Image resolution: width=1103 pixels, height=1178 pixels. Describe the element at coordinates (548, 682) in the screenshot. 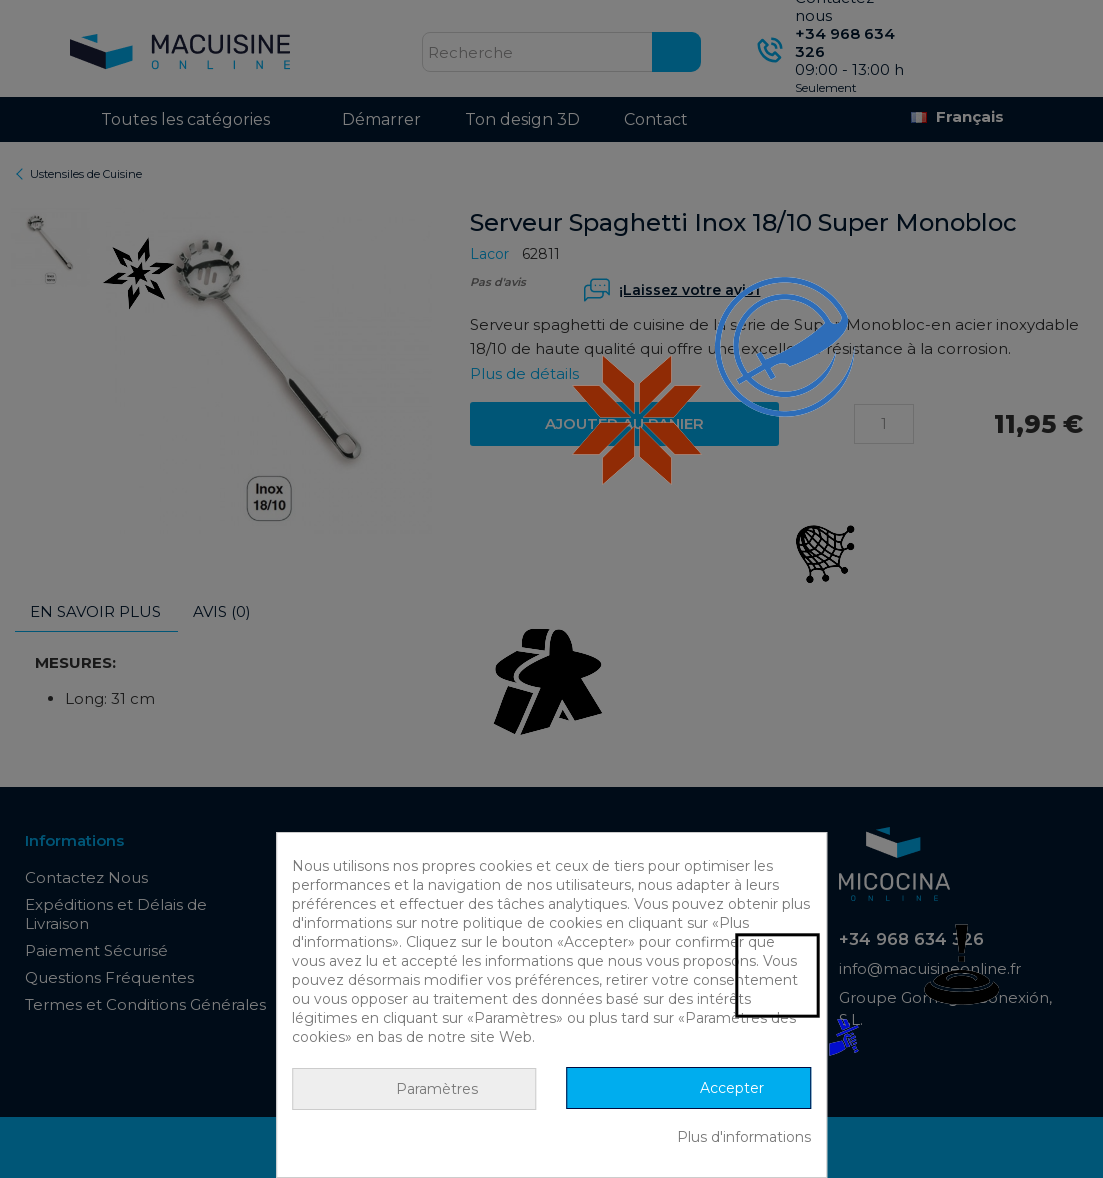

I see `access board game or tabletop gaming features` at that location.